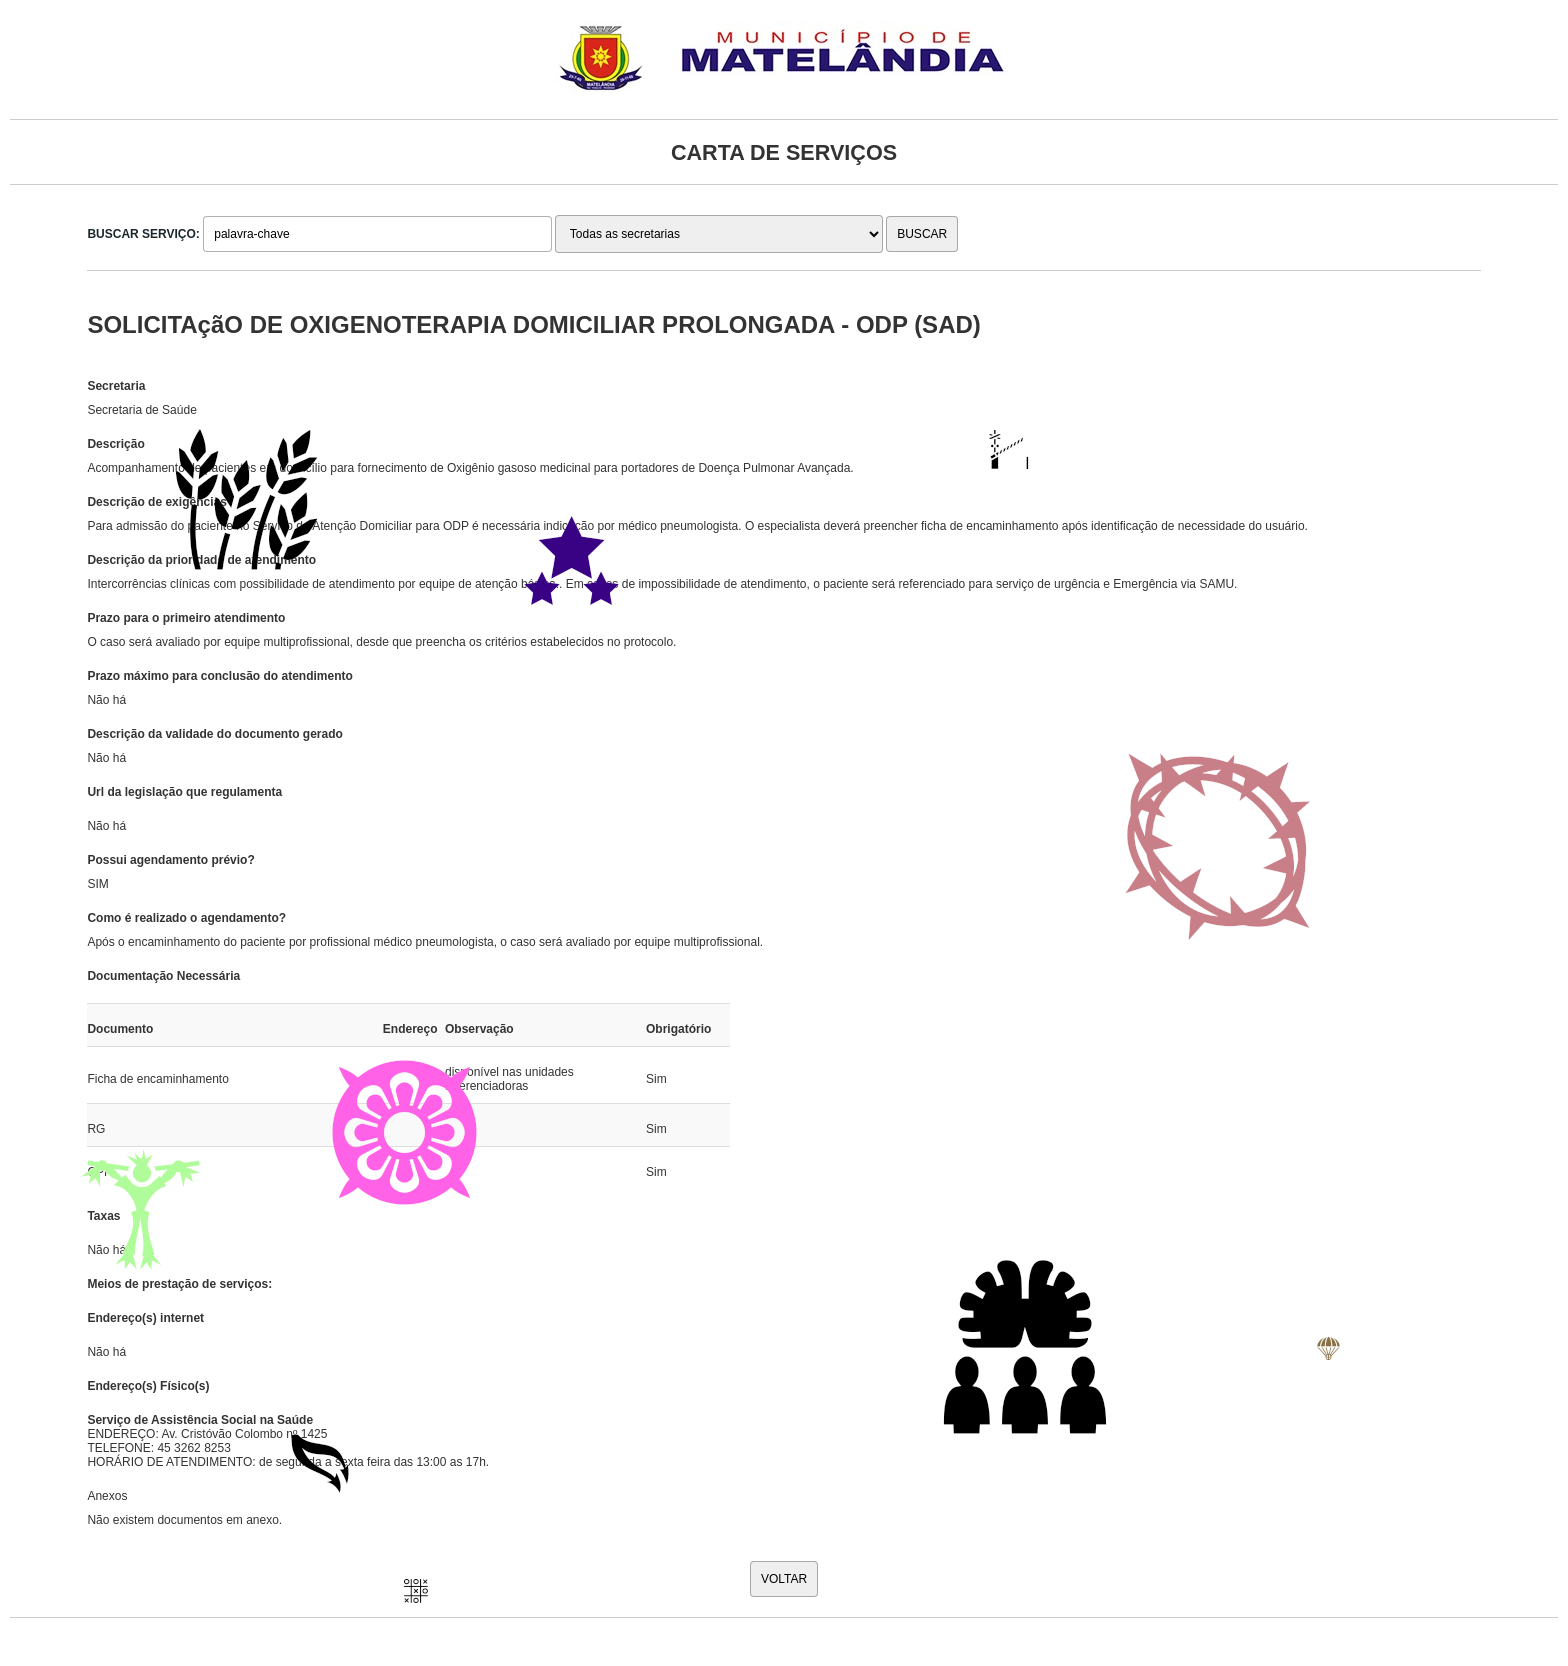 The width and height of the screenshot is (1568, 1666). I want to click on indicates restricted or prohibited area, so click(1218, 845).